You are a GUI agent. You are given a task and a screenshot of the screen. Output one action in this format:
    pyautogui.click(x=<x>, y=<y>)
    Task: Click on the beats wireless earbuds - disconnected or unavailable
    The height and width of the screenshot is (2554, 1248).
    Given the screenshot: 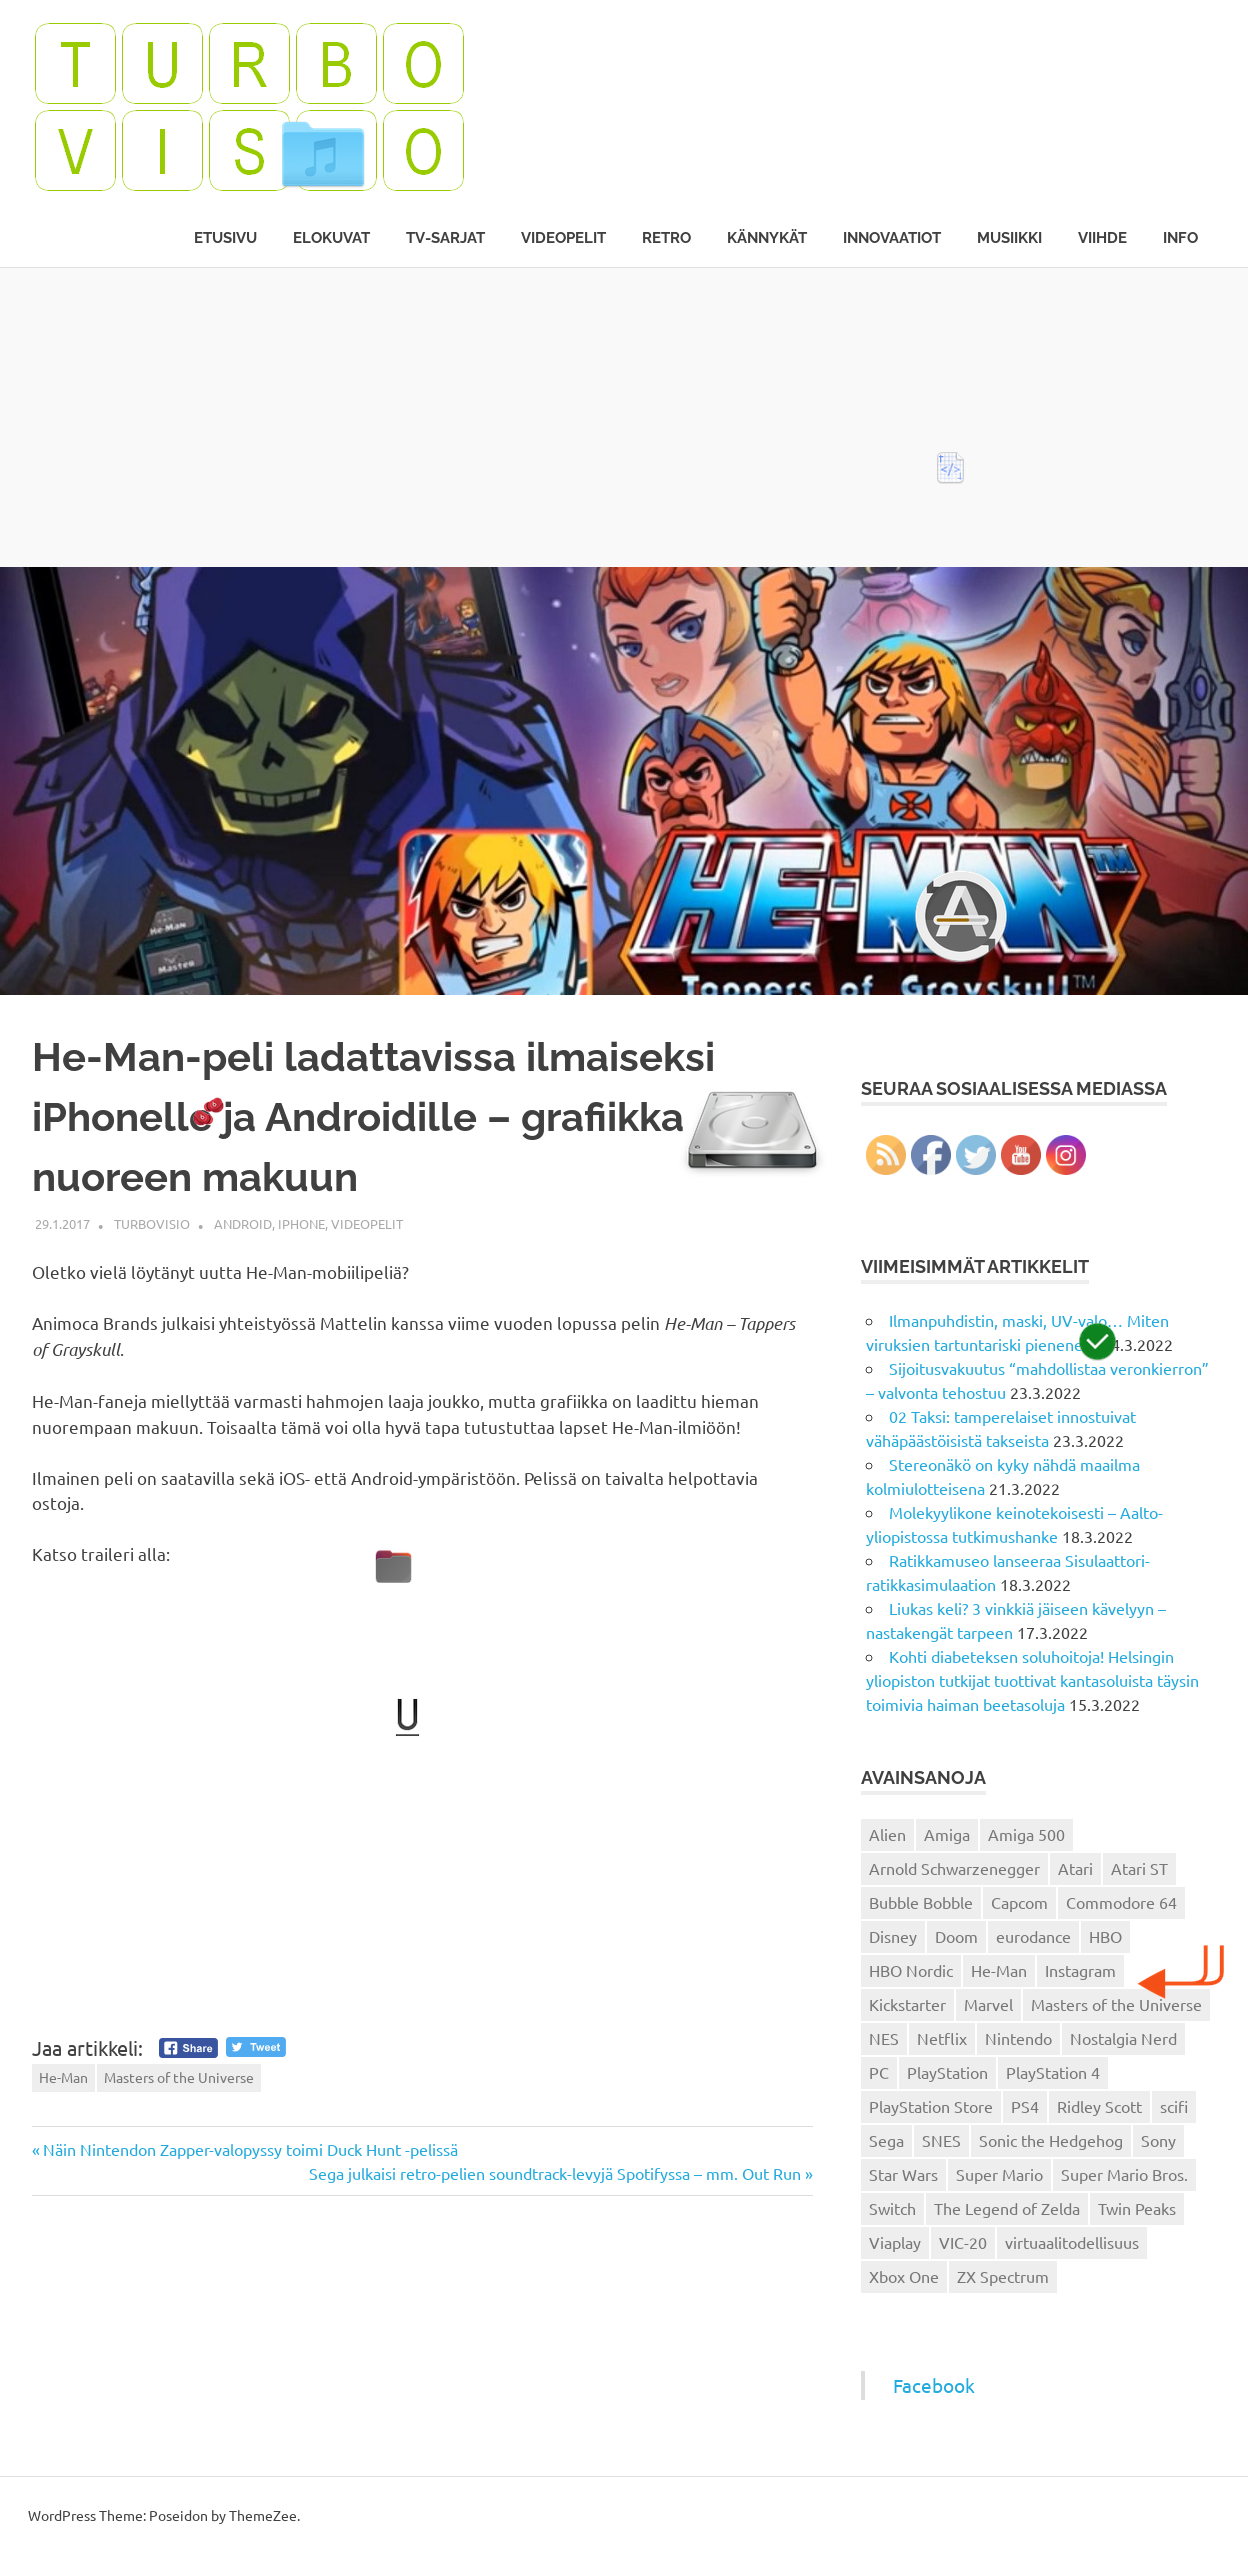 What is the action you would take?
    pyautogui.click(x=208, y=1111)
    